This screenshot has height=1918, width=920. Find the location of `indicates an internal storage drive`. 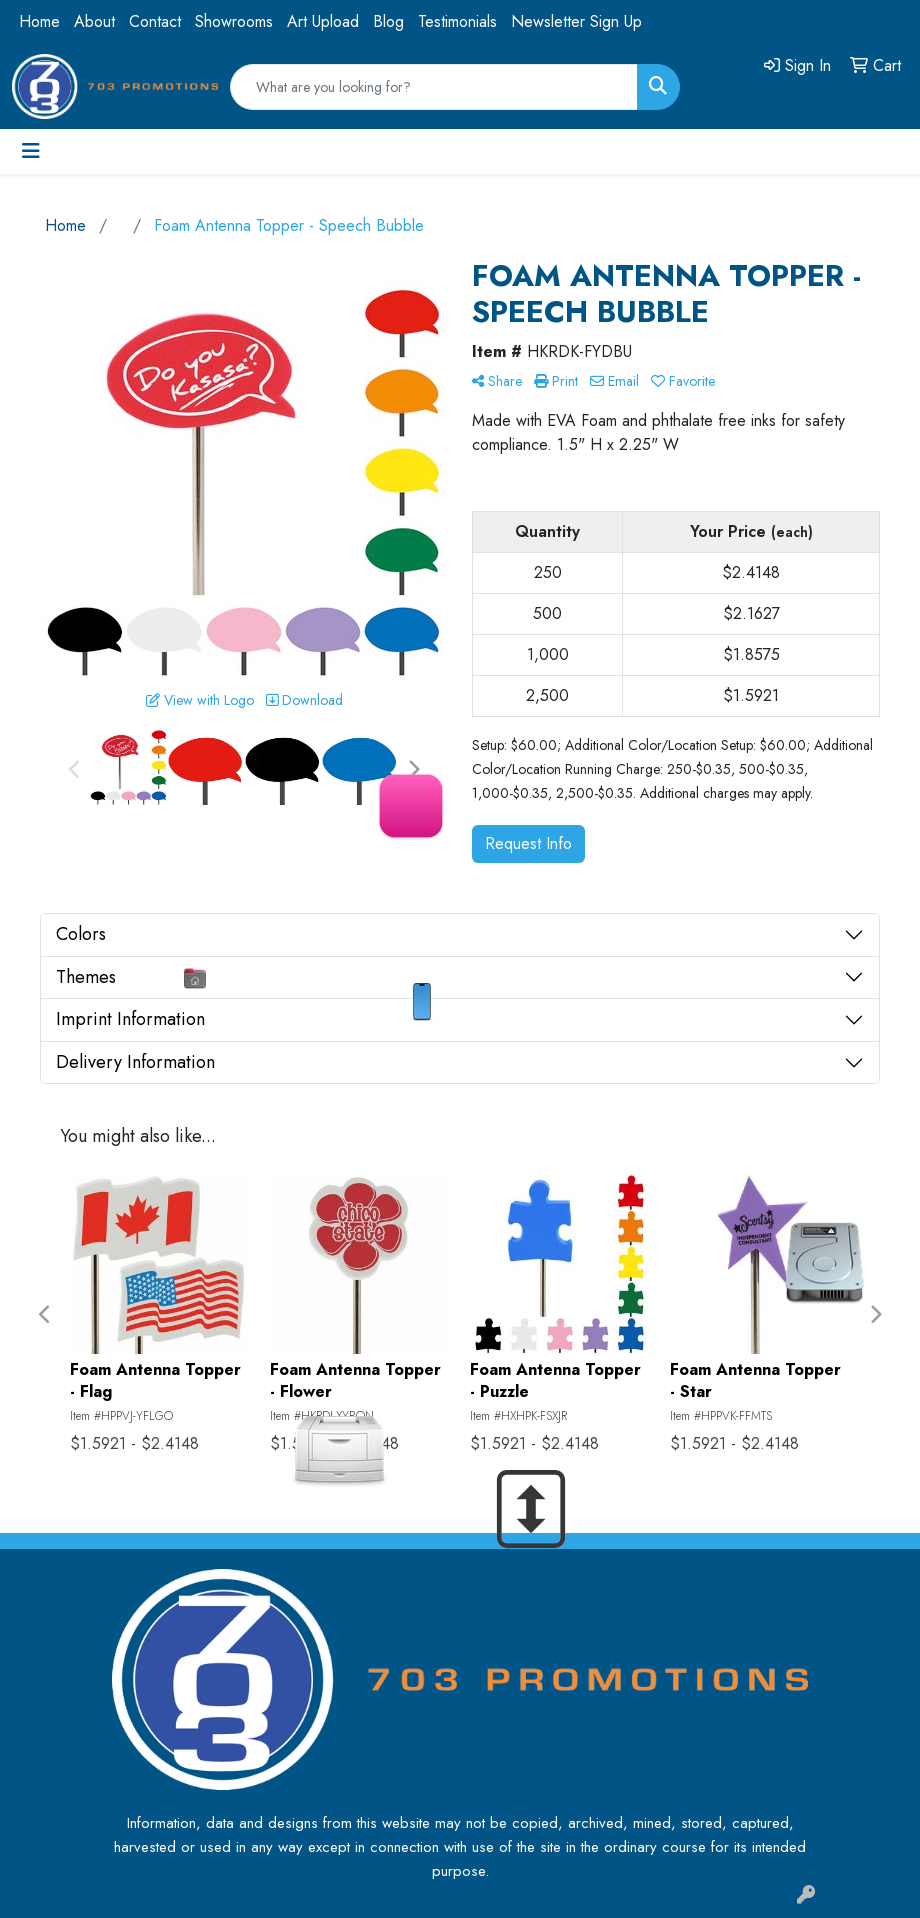

indicates an internal storage drive is located at coordinates (824, 1264).